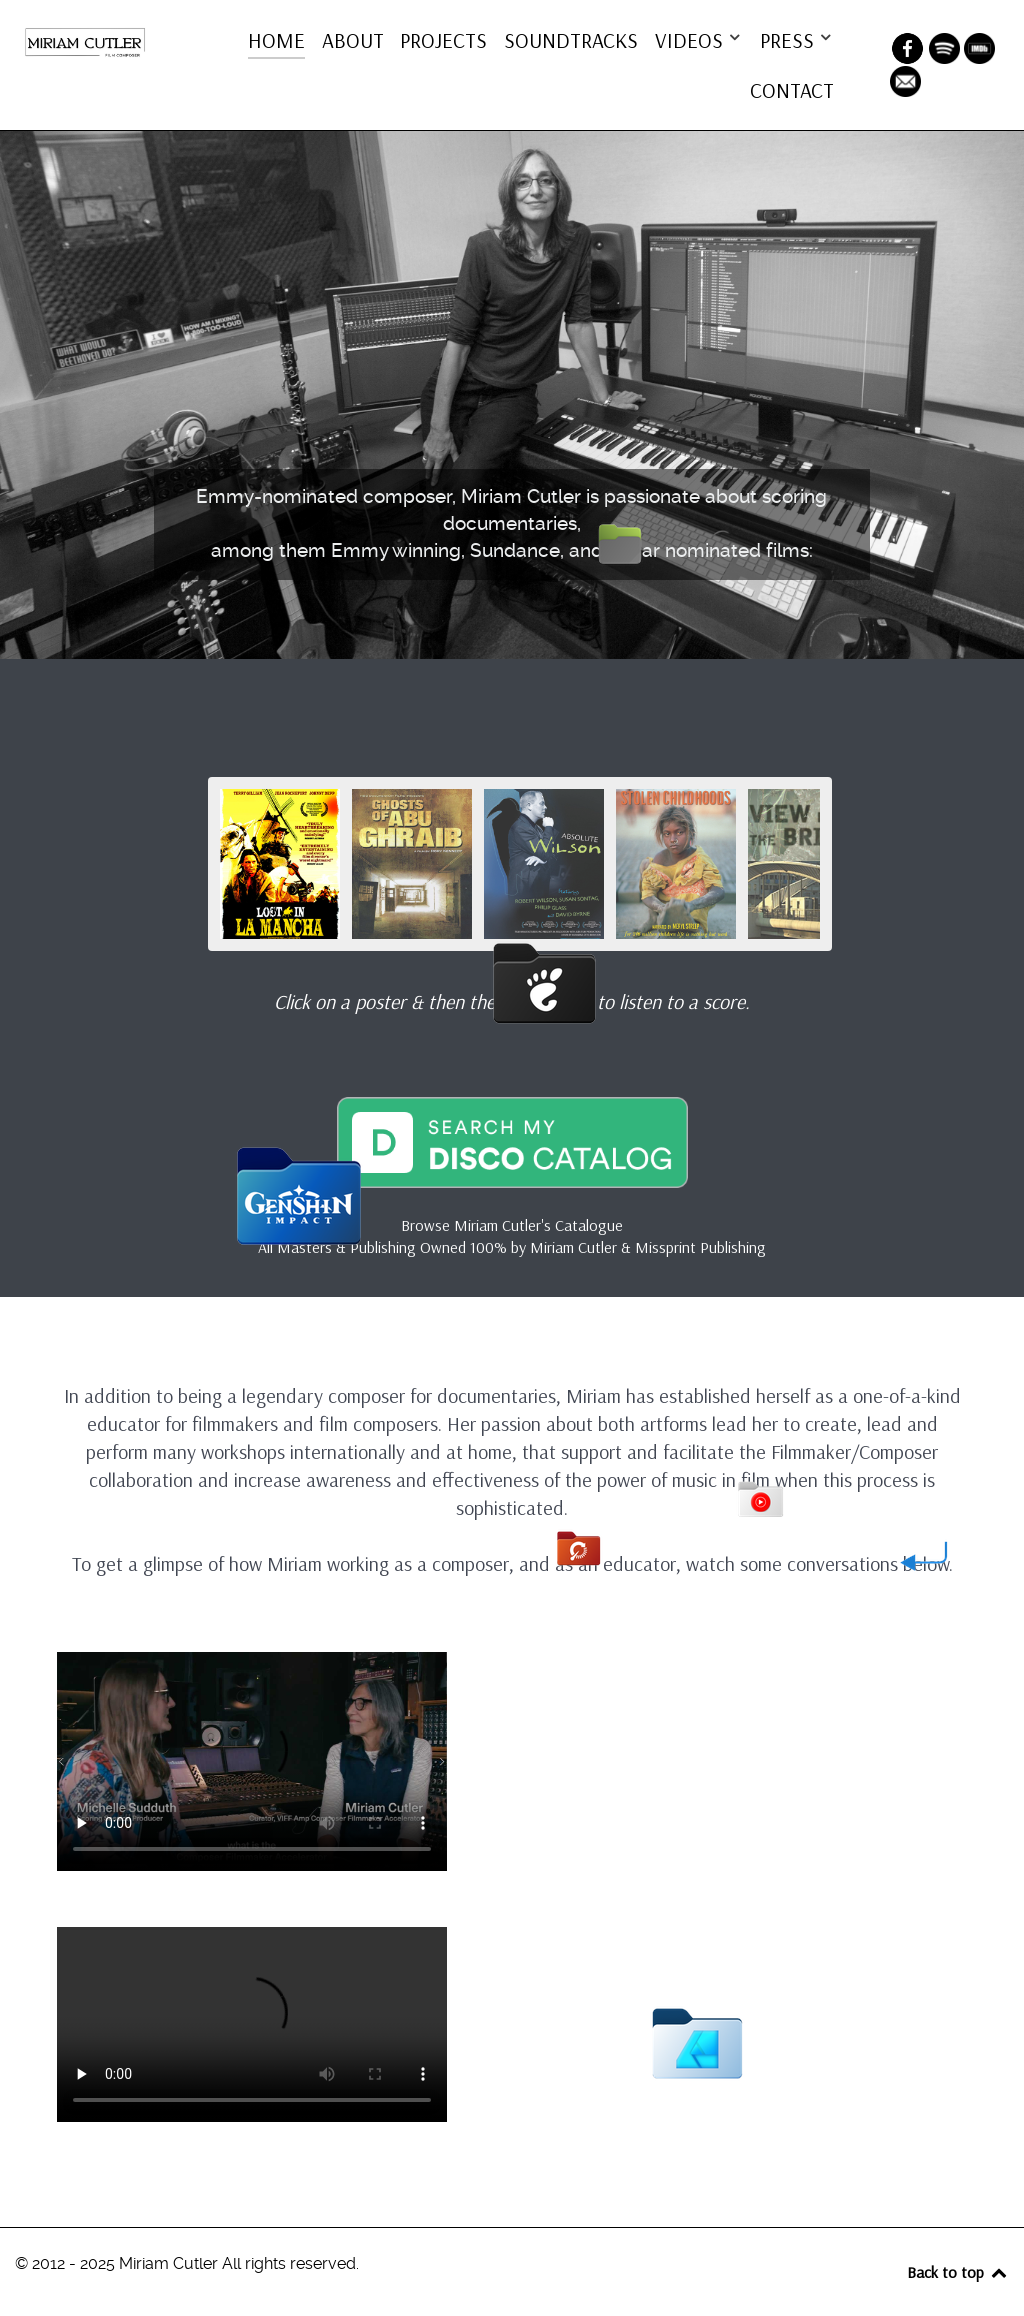 This screenshot has height=2316, width=1024. What do you see at coordinates (760, 1500) in the screenshot?
I see `open youtube music downloads folder` at bounding box center [760, 1500].